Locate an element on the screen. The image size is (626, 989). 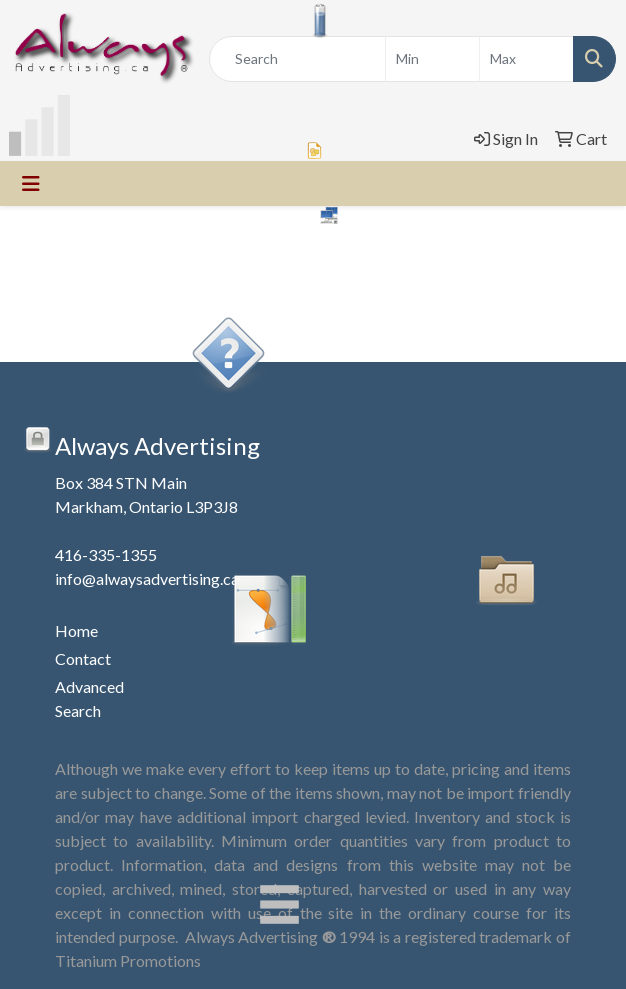
indicates a help or information dialog is located at coordinates (228, 354).